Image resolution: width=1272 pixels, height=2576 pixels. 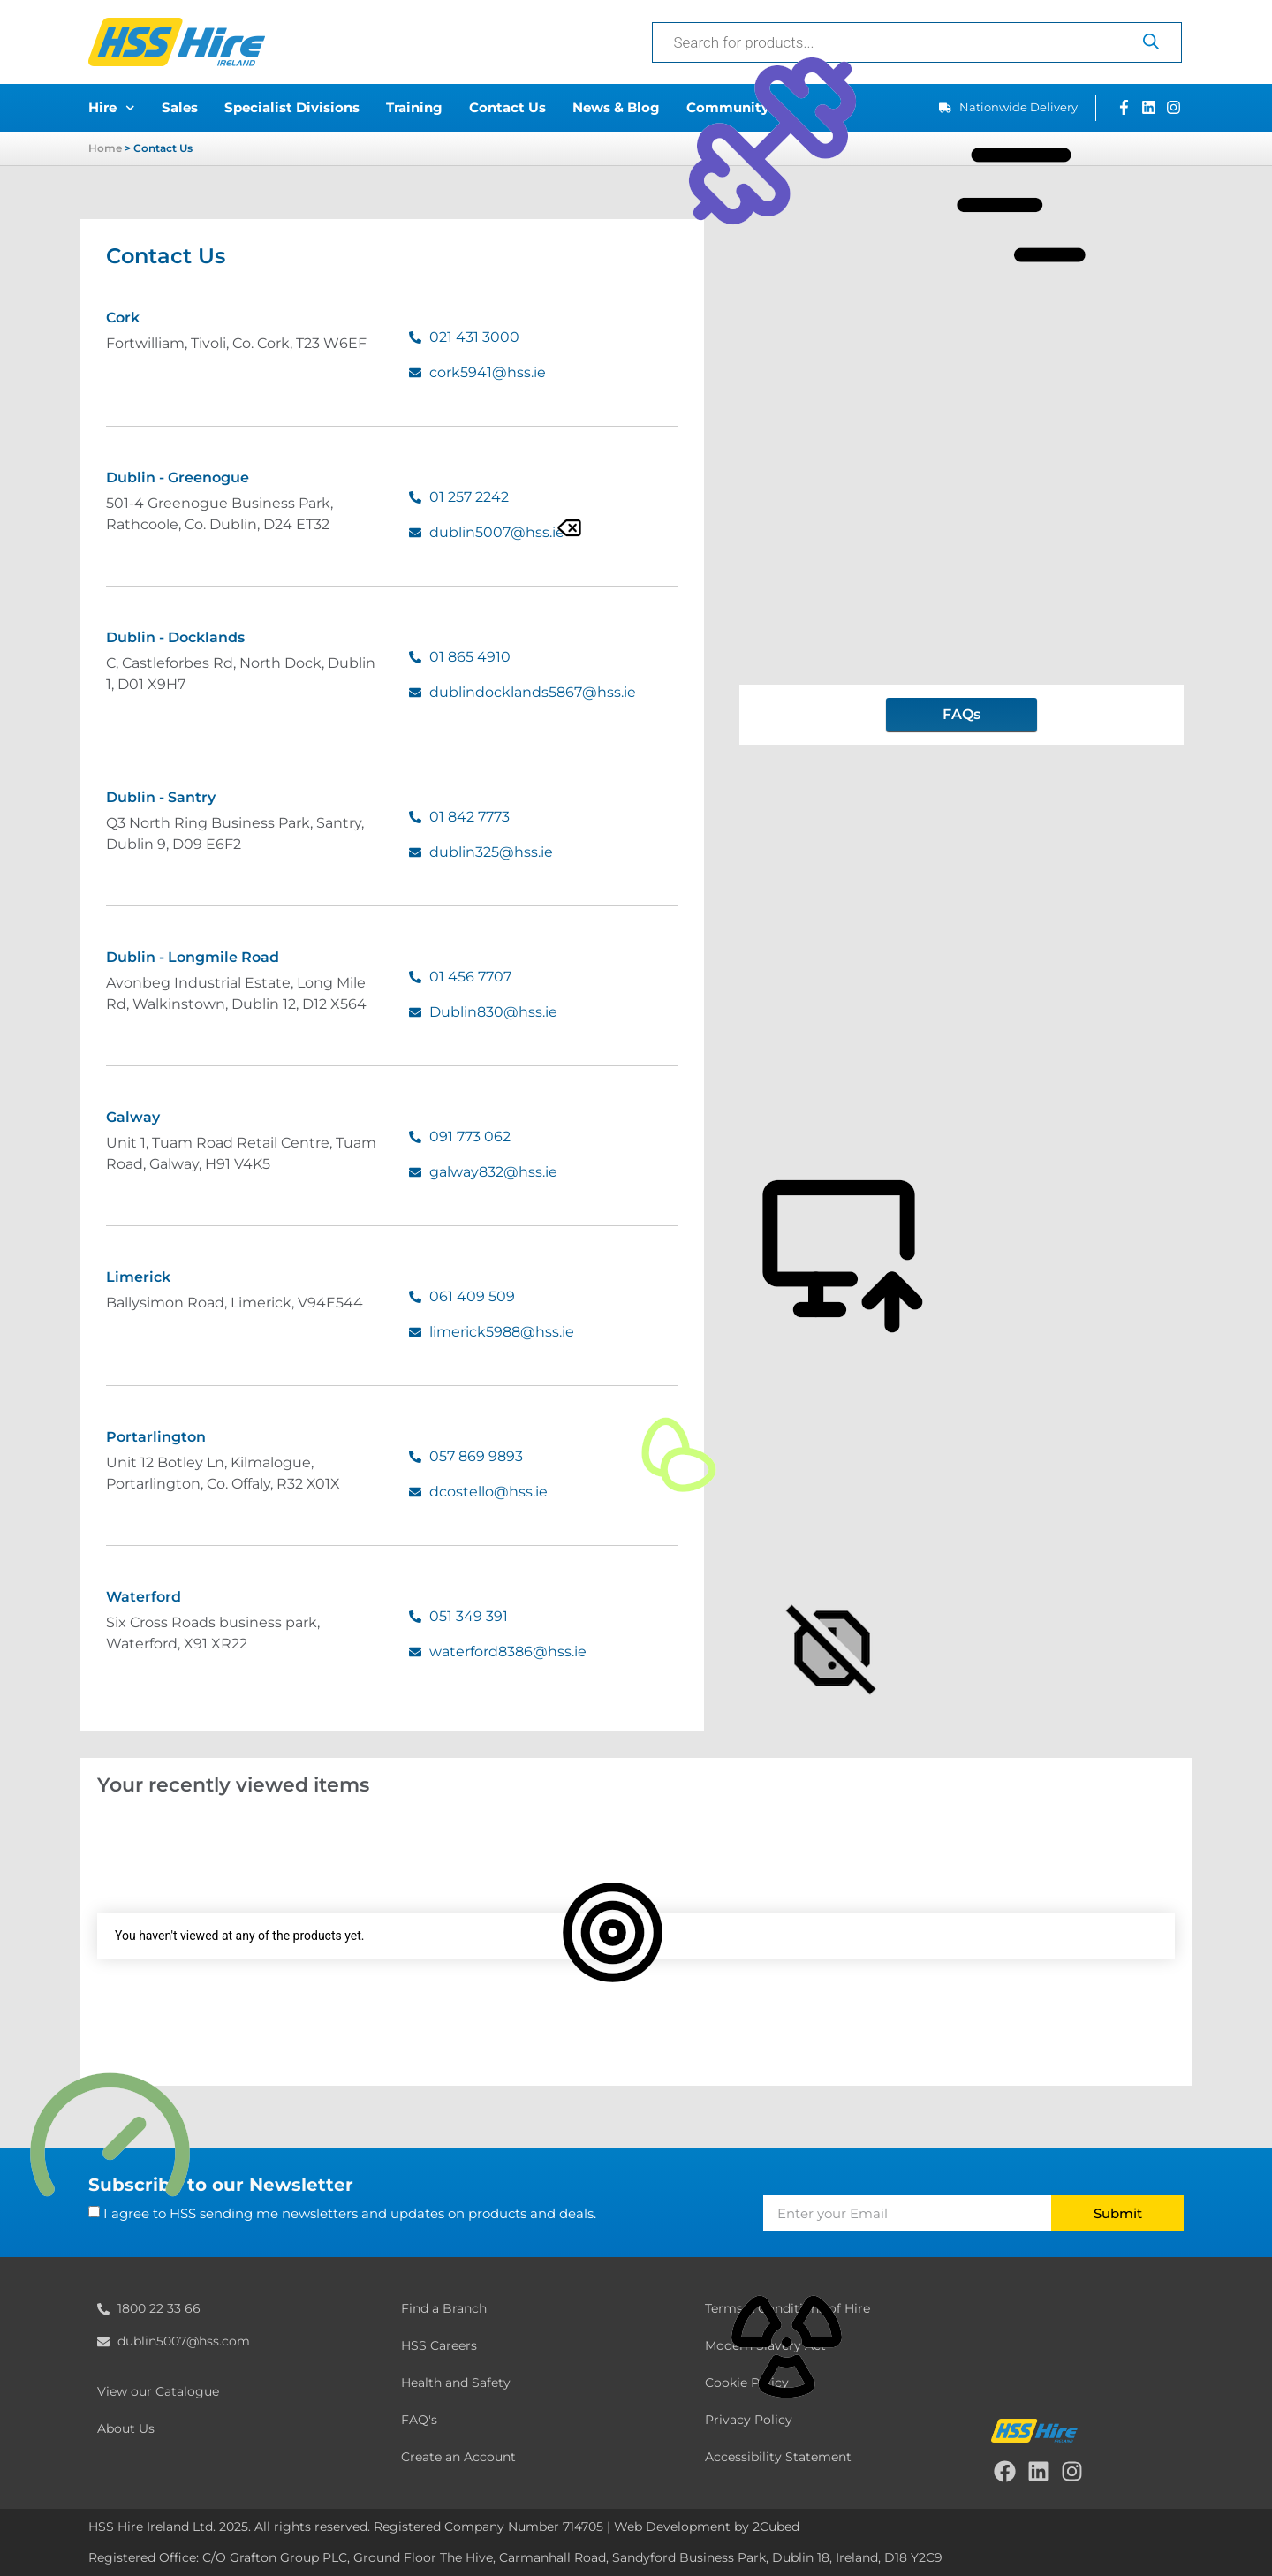 What do you see at coordinates (1021, 205) in the screenshot?
I see `view gantt chart or project timeline` at bounding box center [1021, 205].